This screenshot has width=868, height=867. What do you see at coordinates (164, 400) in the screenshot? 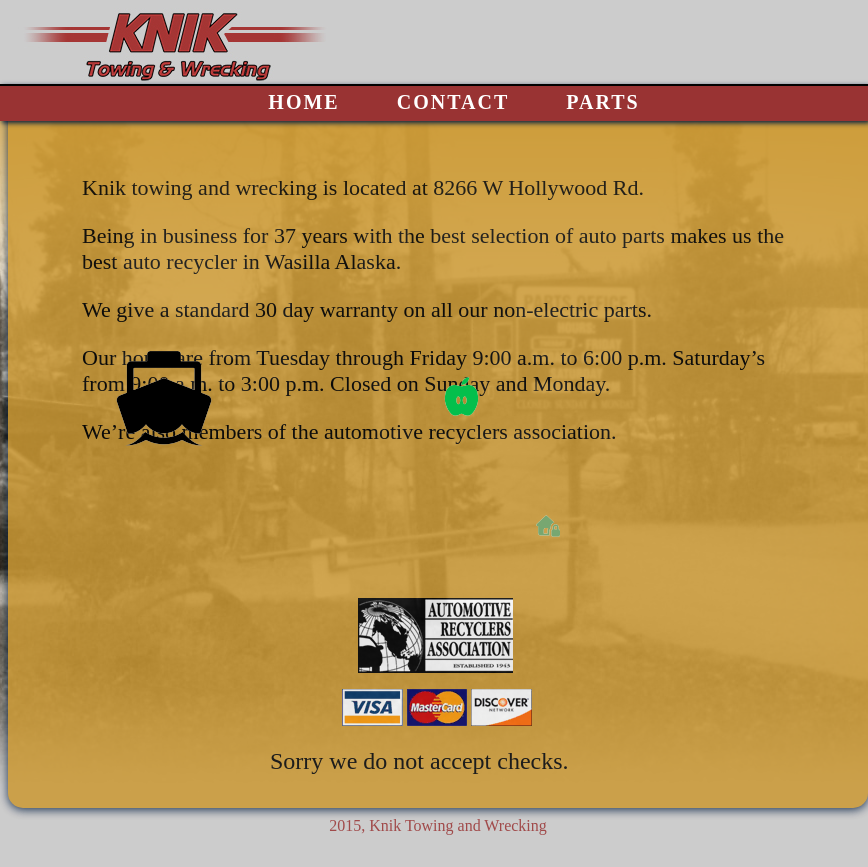
I see `access boat or ferry transportation options` at bounding box center [164, 400].